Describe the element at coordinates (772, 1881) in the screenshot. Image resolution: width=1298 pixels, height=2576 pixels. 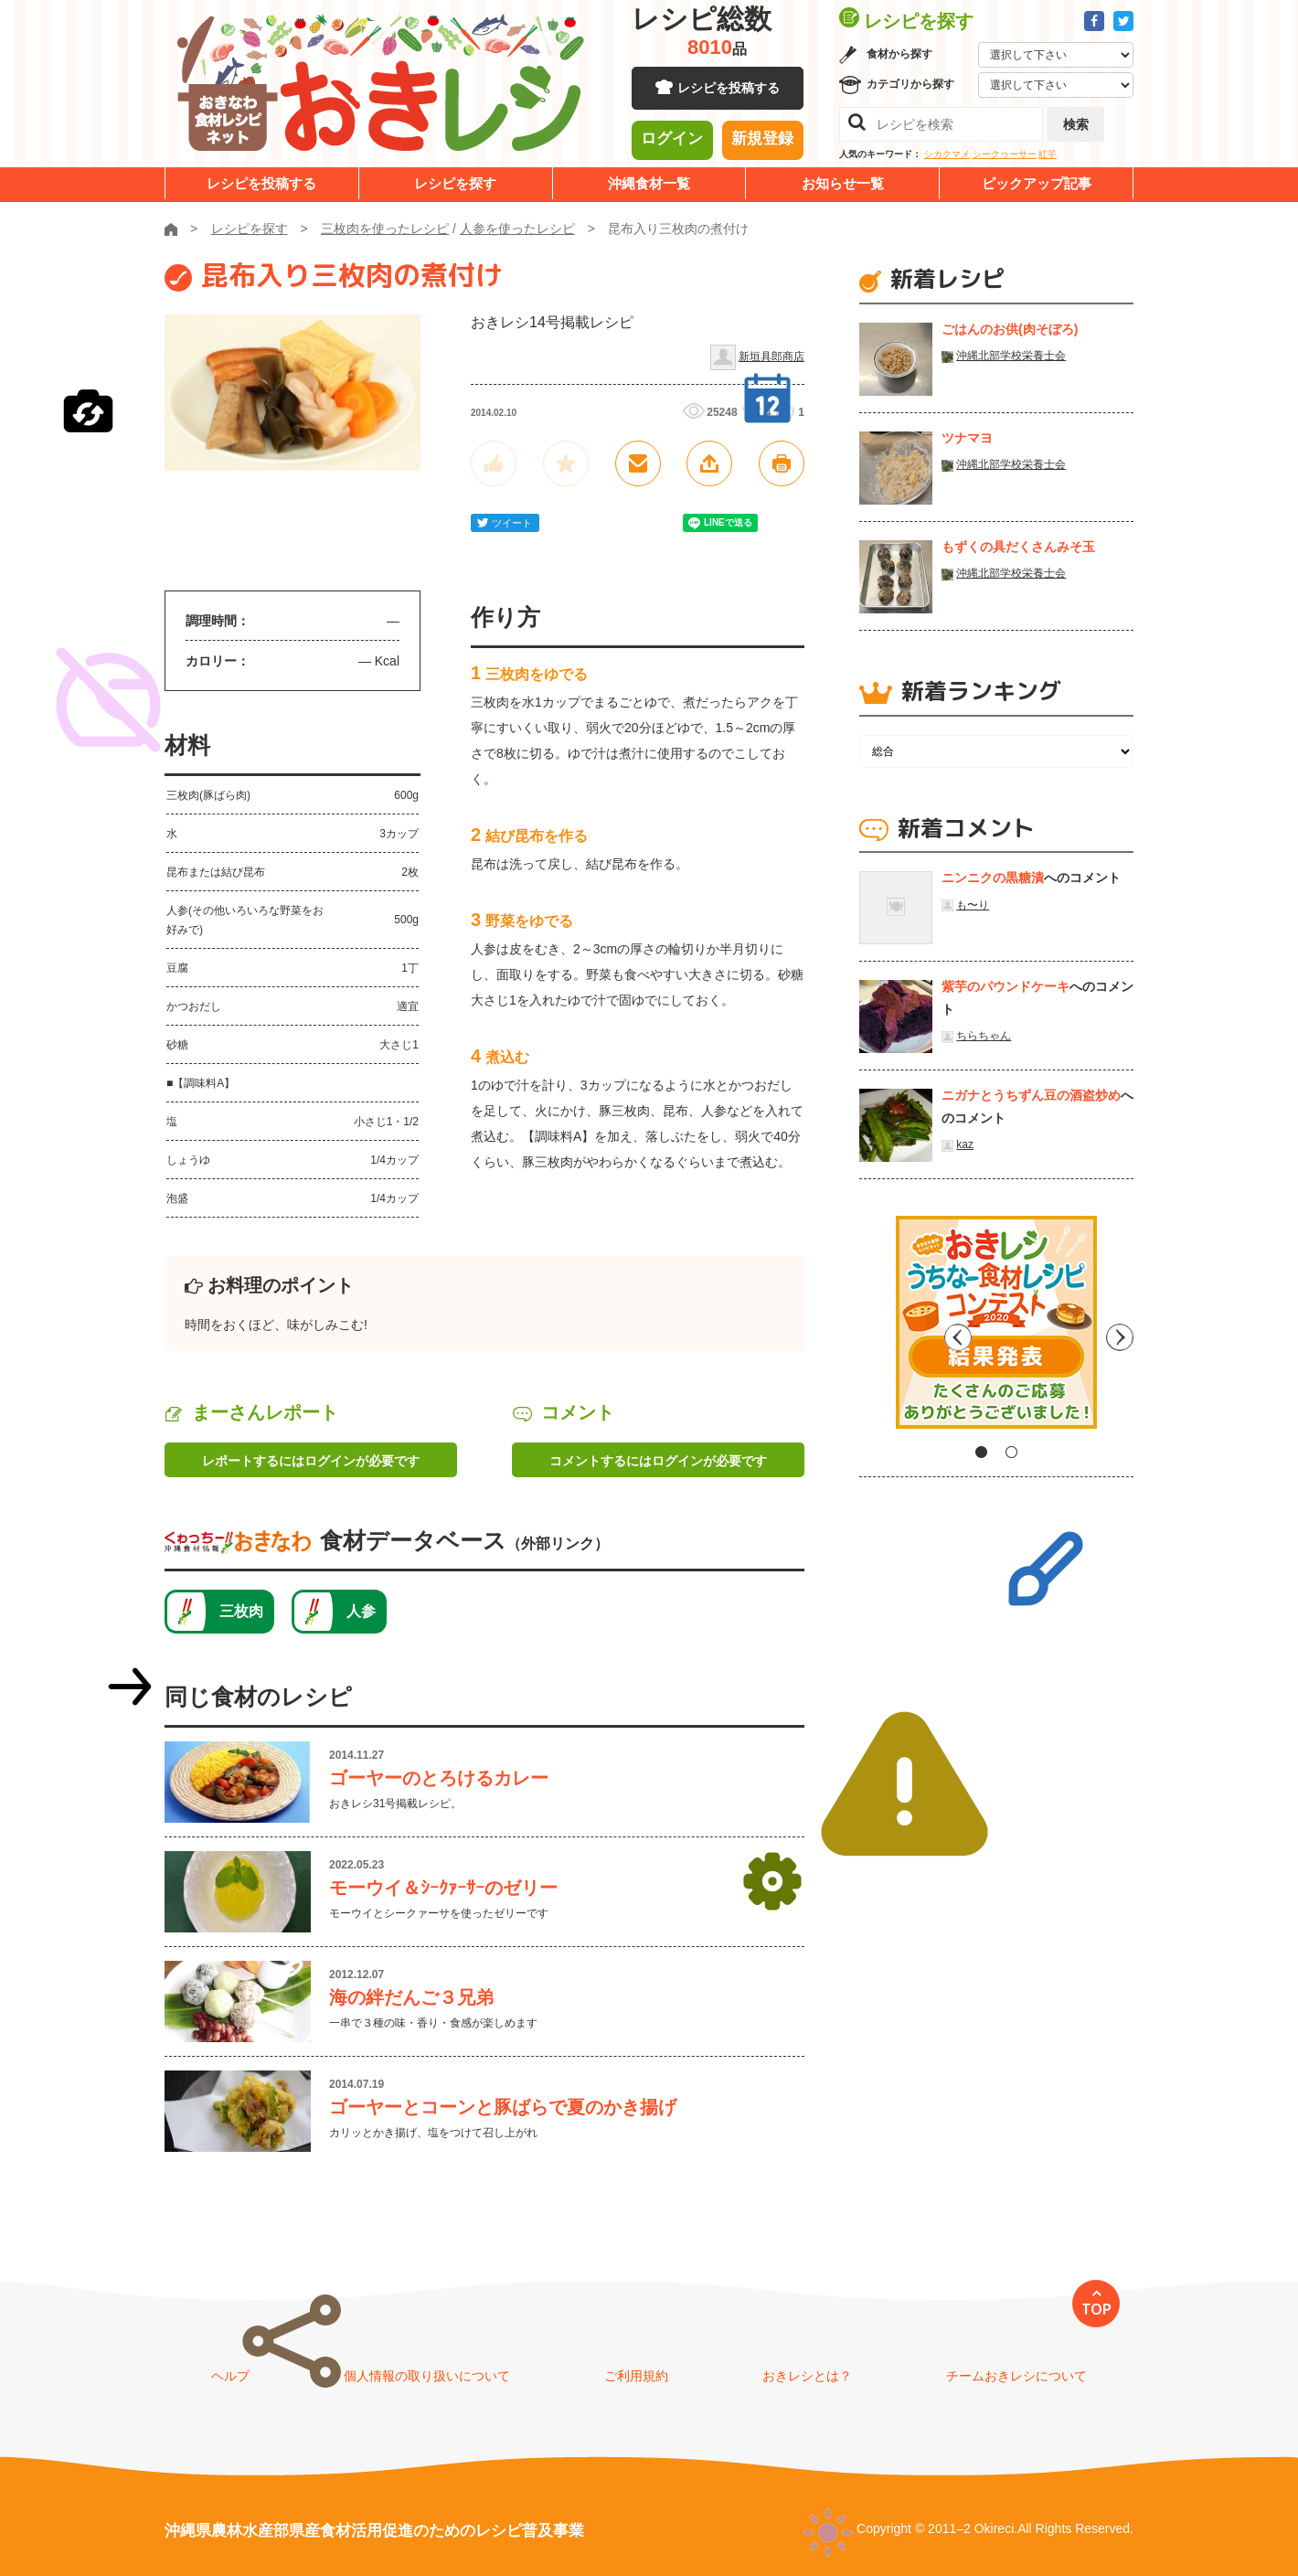
I see `access app settings` at that location.